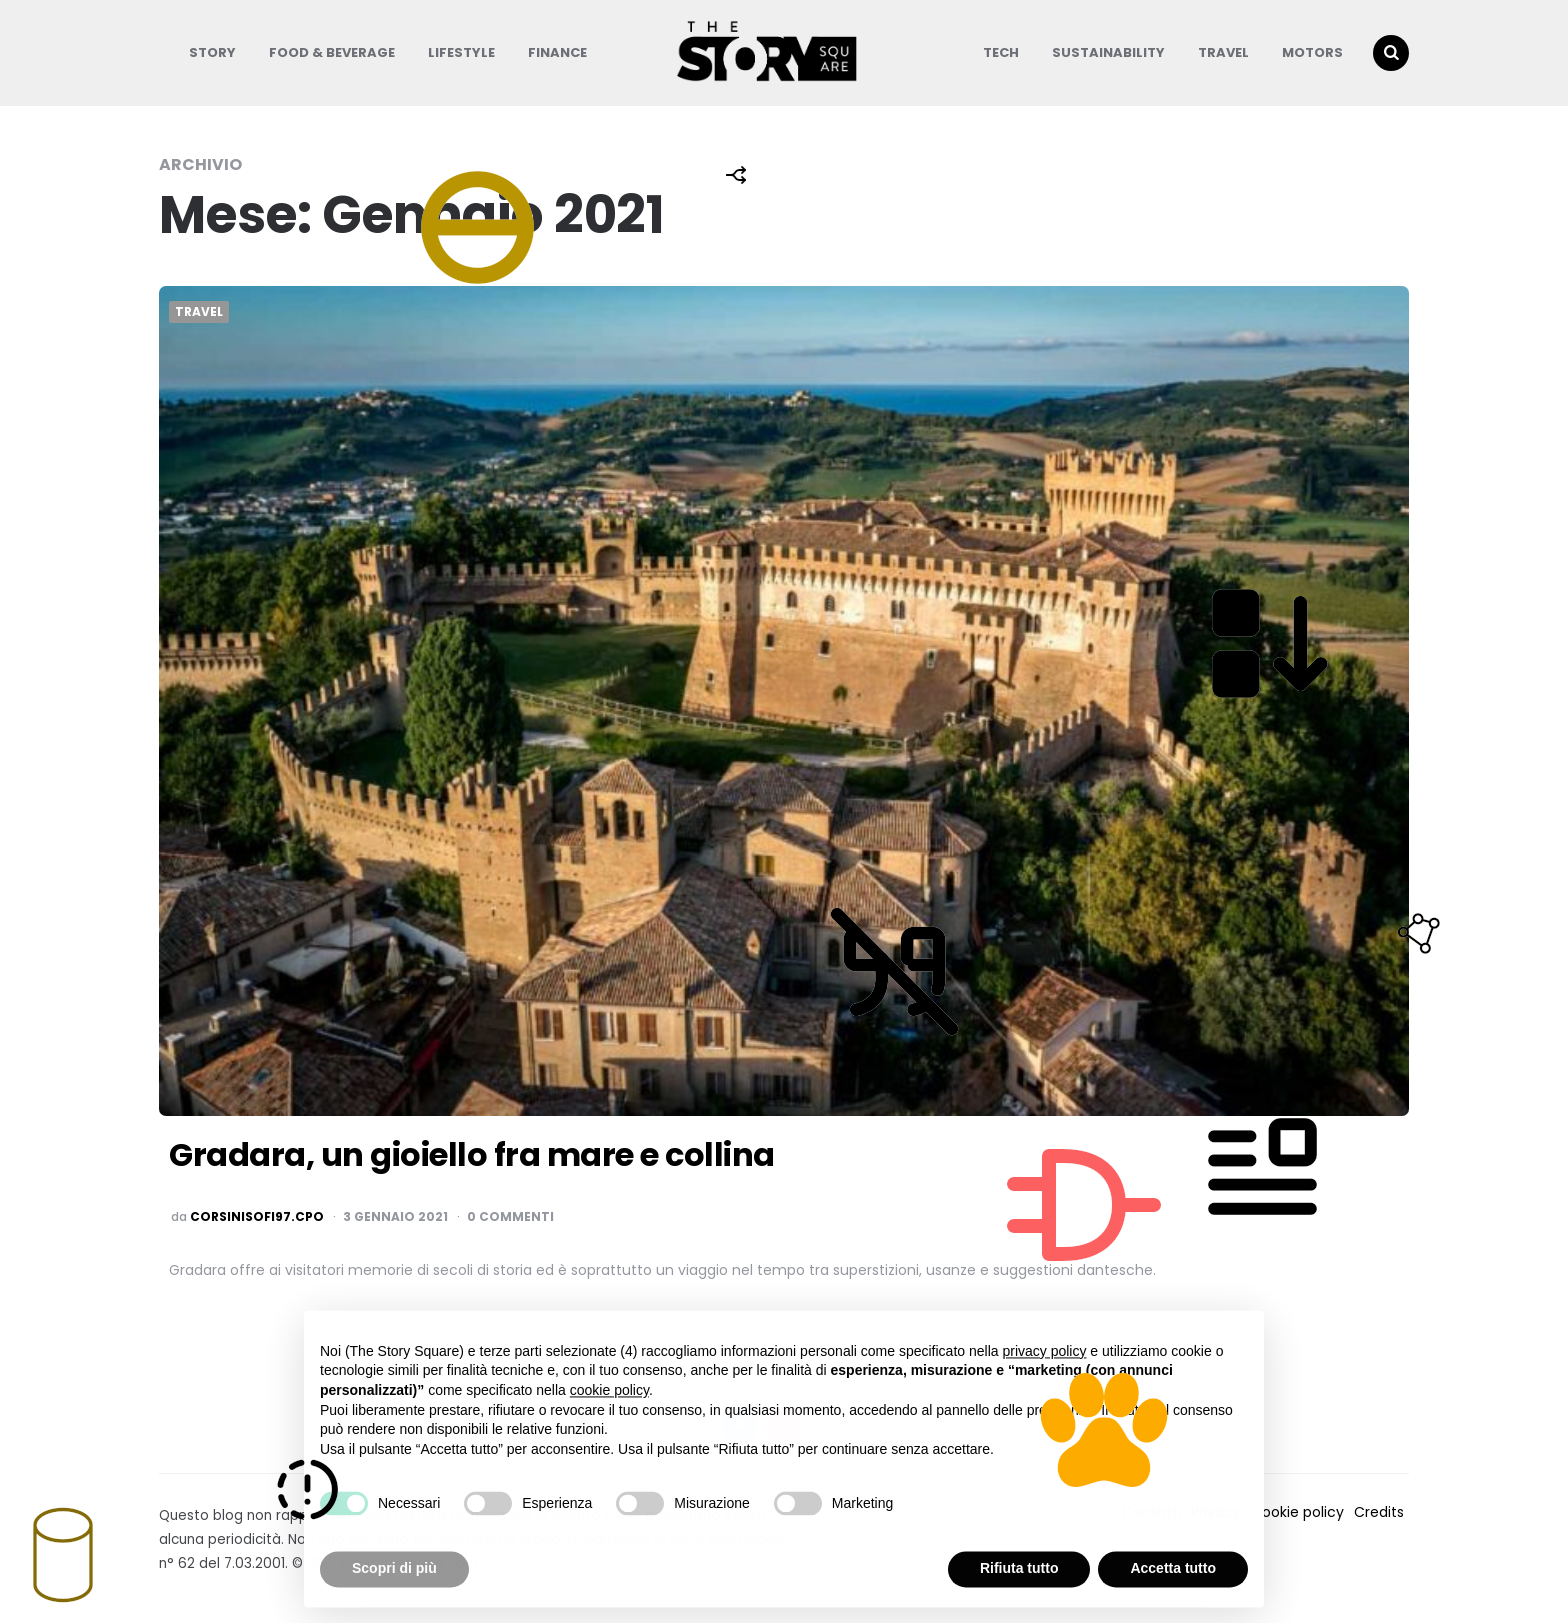 The width and height of the screenshot is (1568, 1623). What do you see at coordinates (894, 971) in the screenshot?
I see `disable quotation formatting` at bounding box center [894, 971].